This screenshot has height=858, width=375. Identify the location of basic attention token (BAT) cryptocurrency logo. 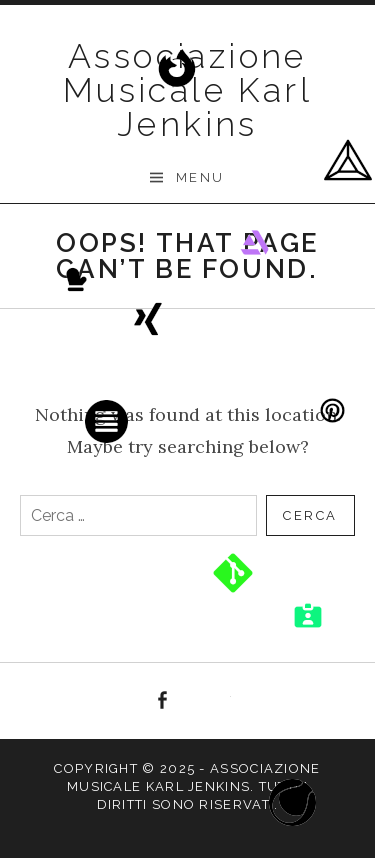
(348, 160).